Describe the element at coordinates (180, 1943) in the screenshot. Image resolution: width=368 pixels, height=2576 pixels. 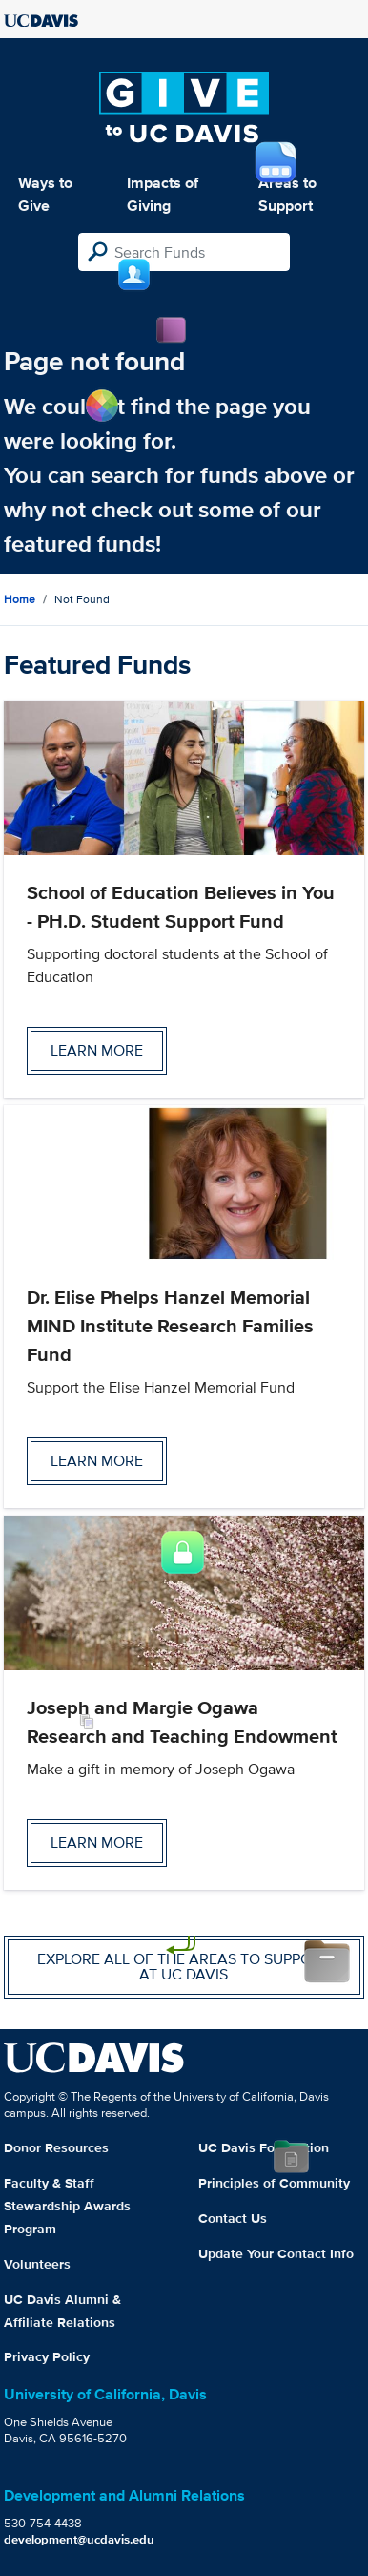
I see `reply to all recipients of an email` at that location.